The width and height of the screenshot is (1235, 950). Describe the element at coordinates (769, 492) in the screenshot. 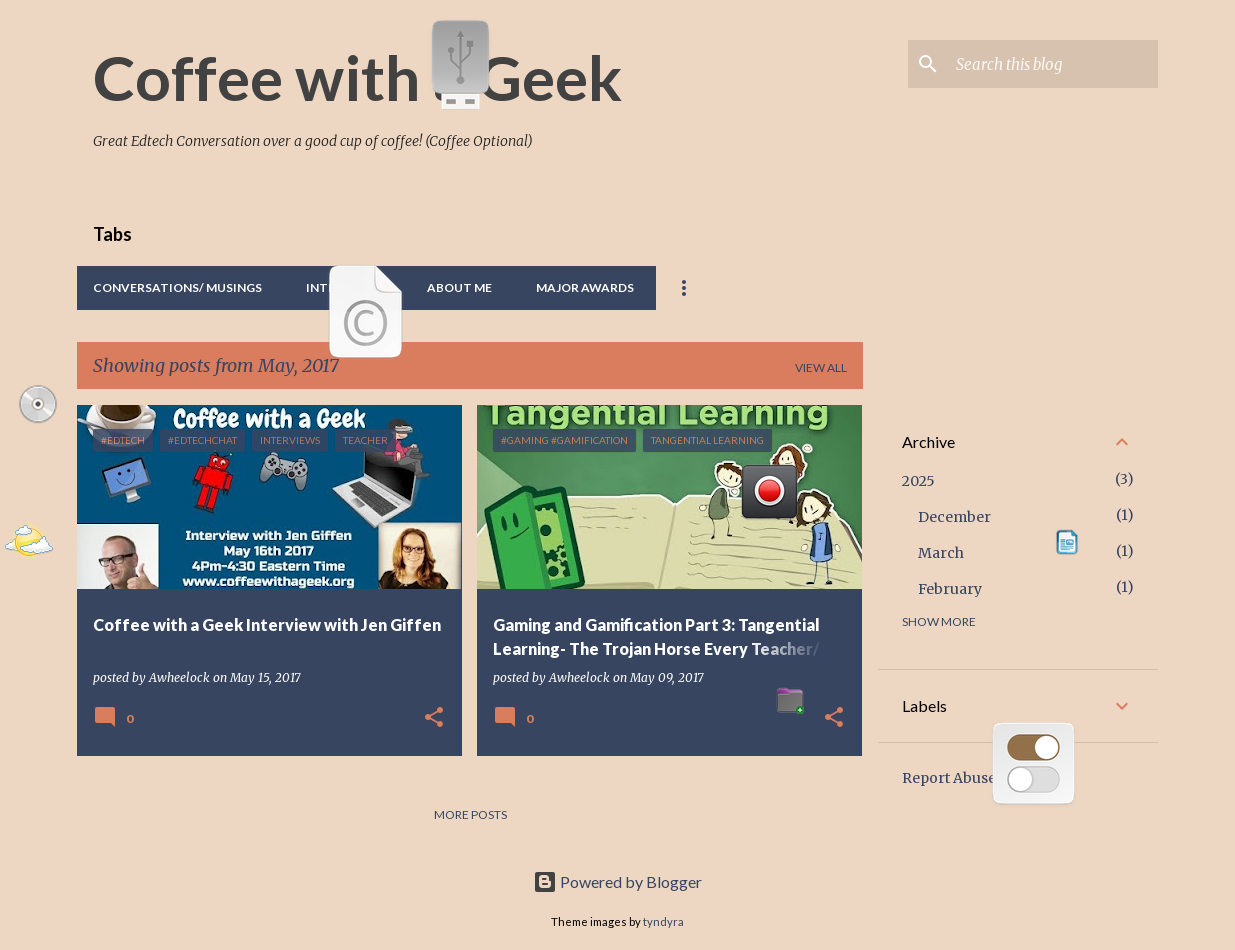

I see `view notifications and alerts` at that location.